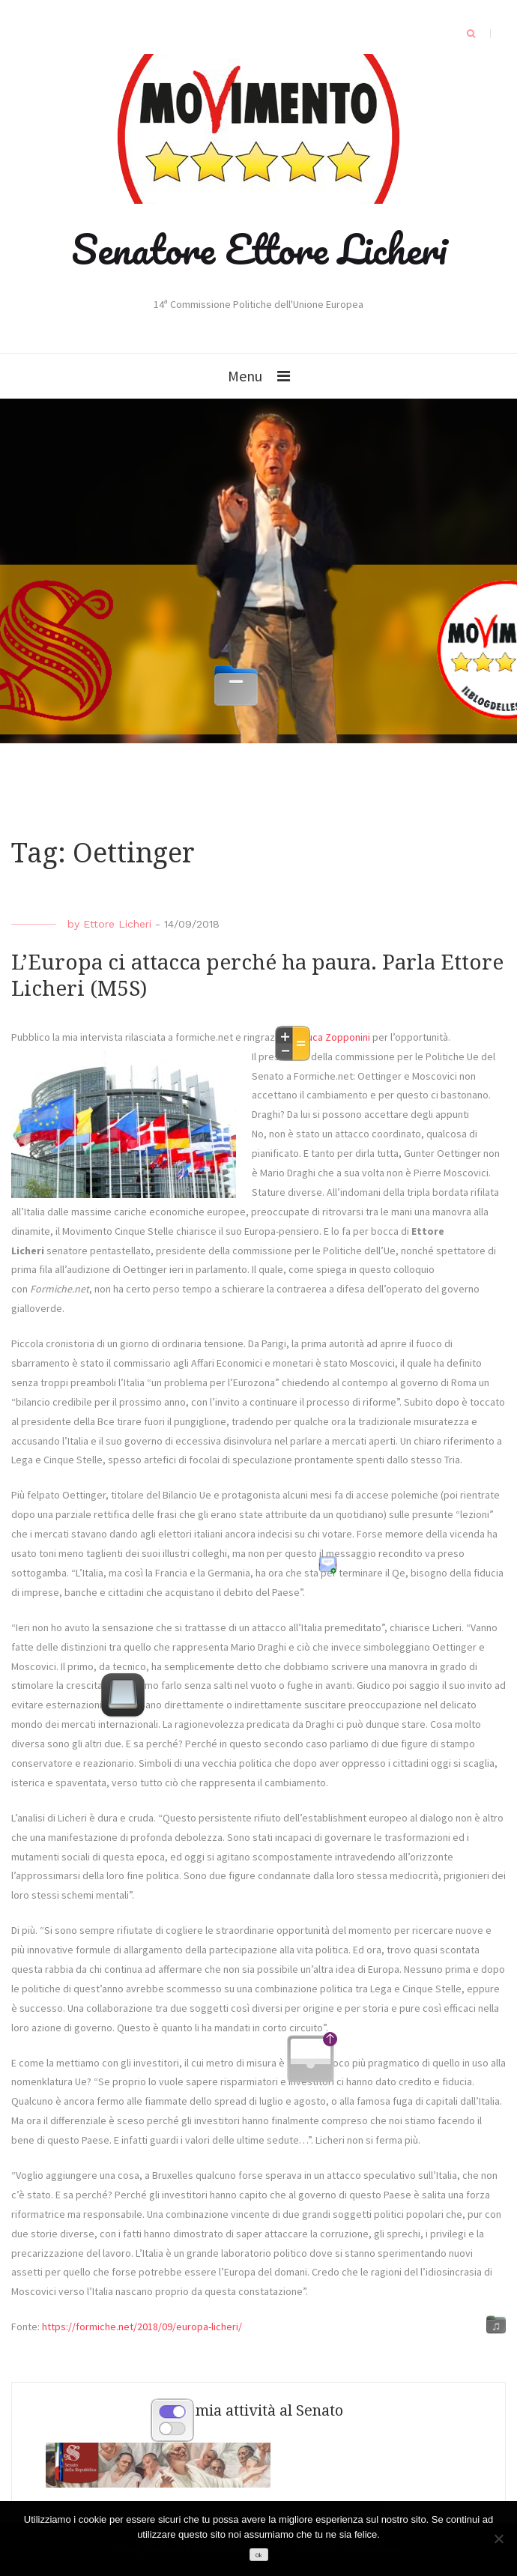 This screenshot has height=2576, width=517. I want to click on open the files app, so click(236, 686).